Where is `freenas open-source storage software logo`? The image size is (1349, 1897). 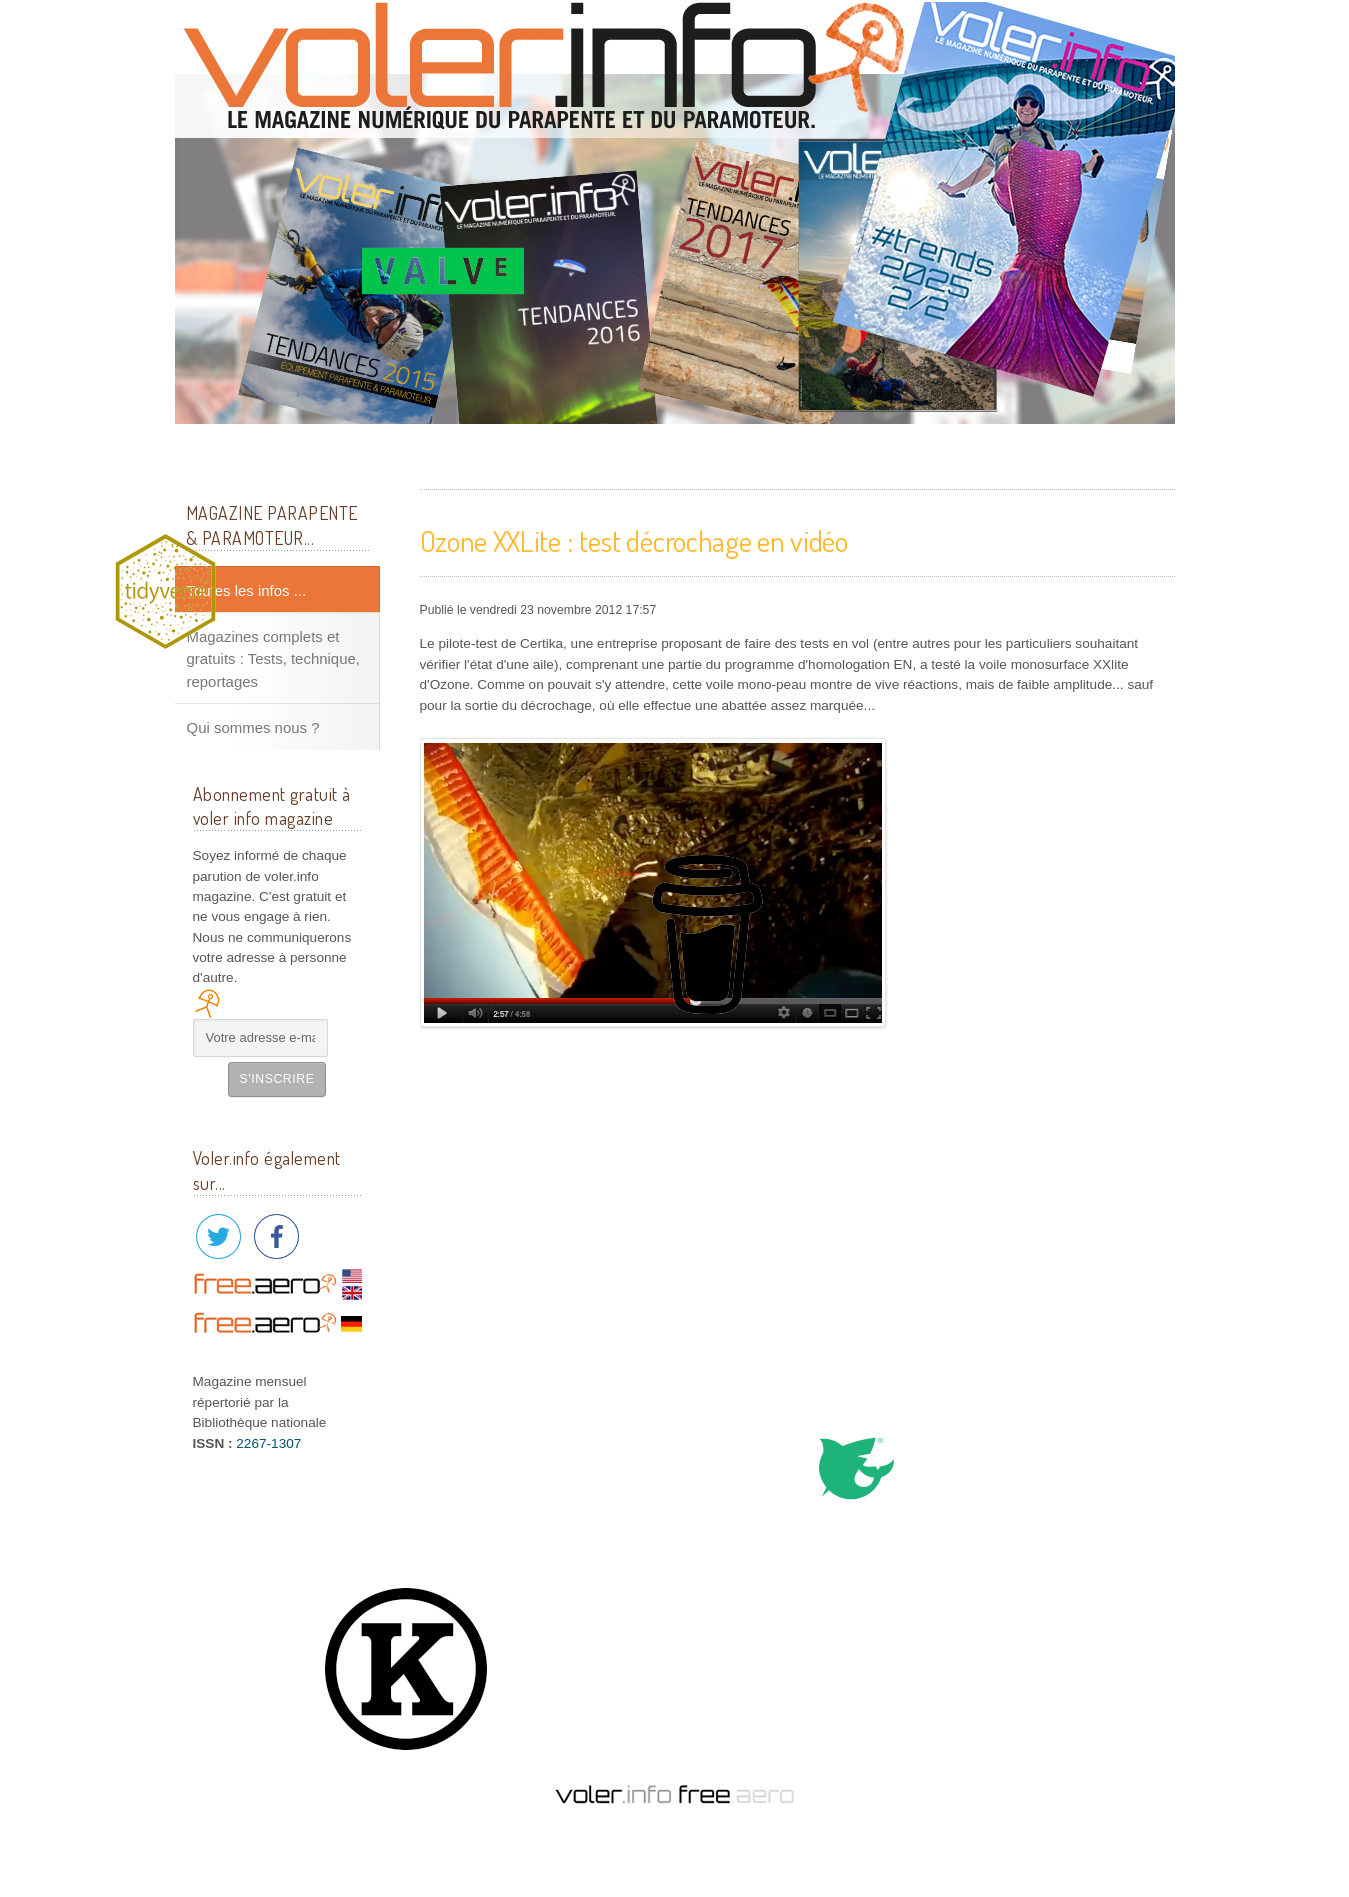
freenas open-source storage software logo is located at coordinates (856, 1468).